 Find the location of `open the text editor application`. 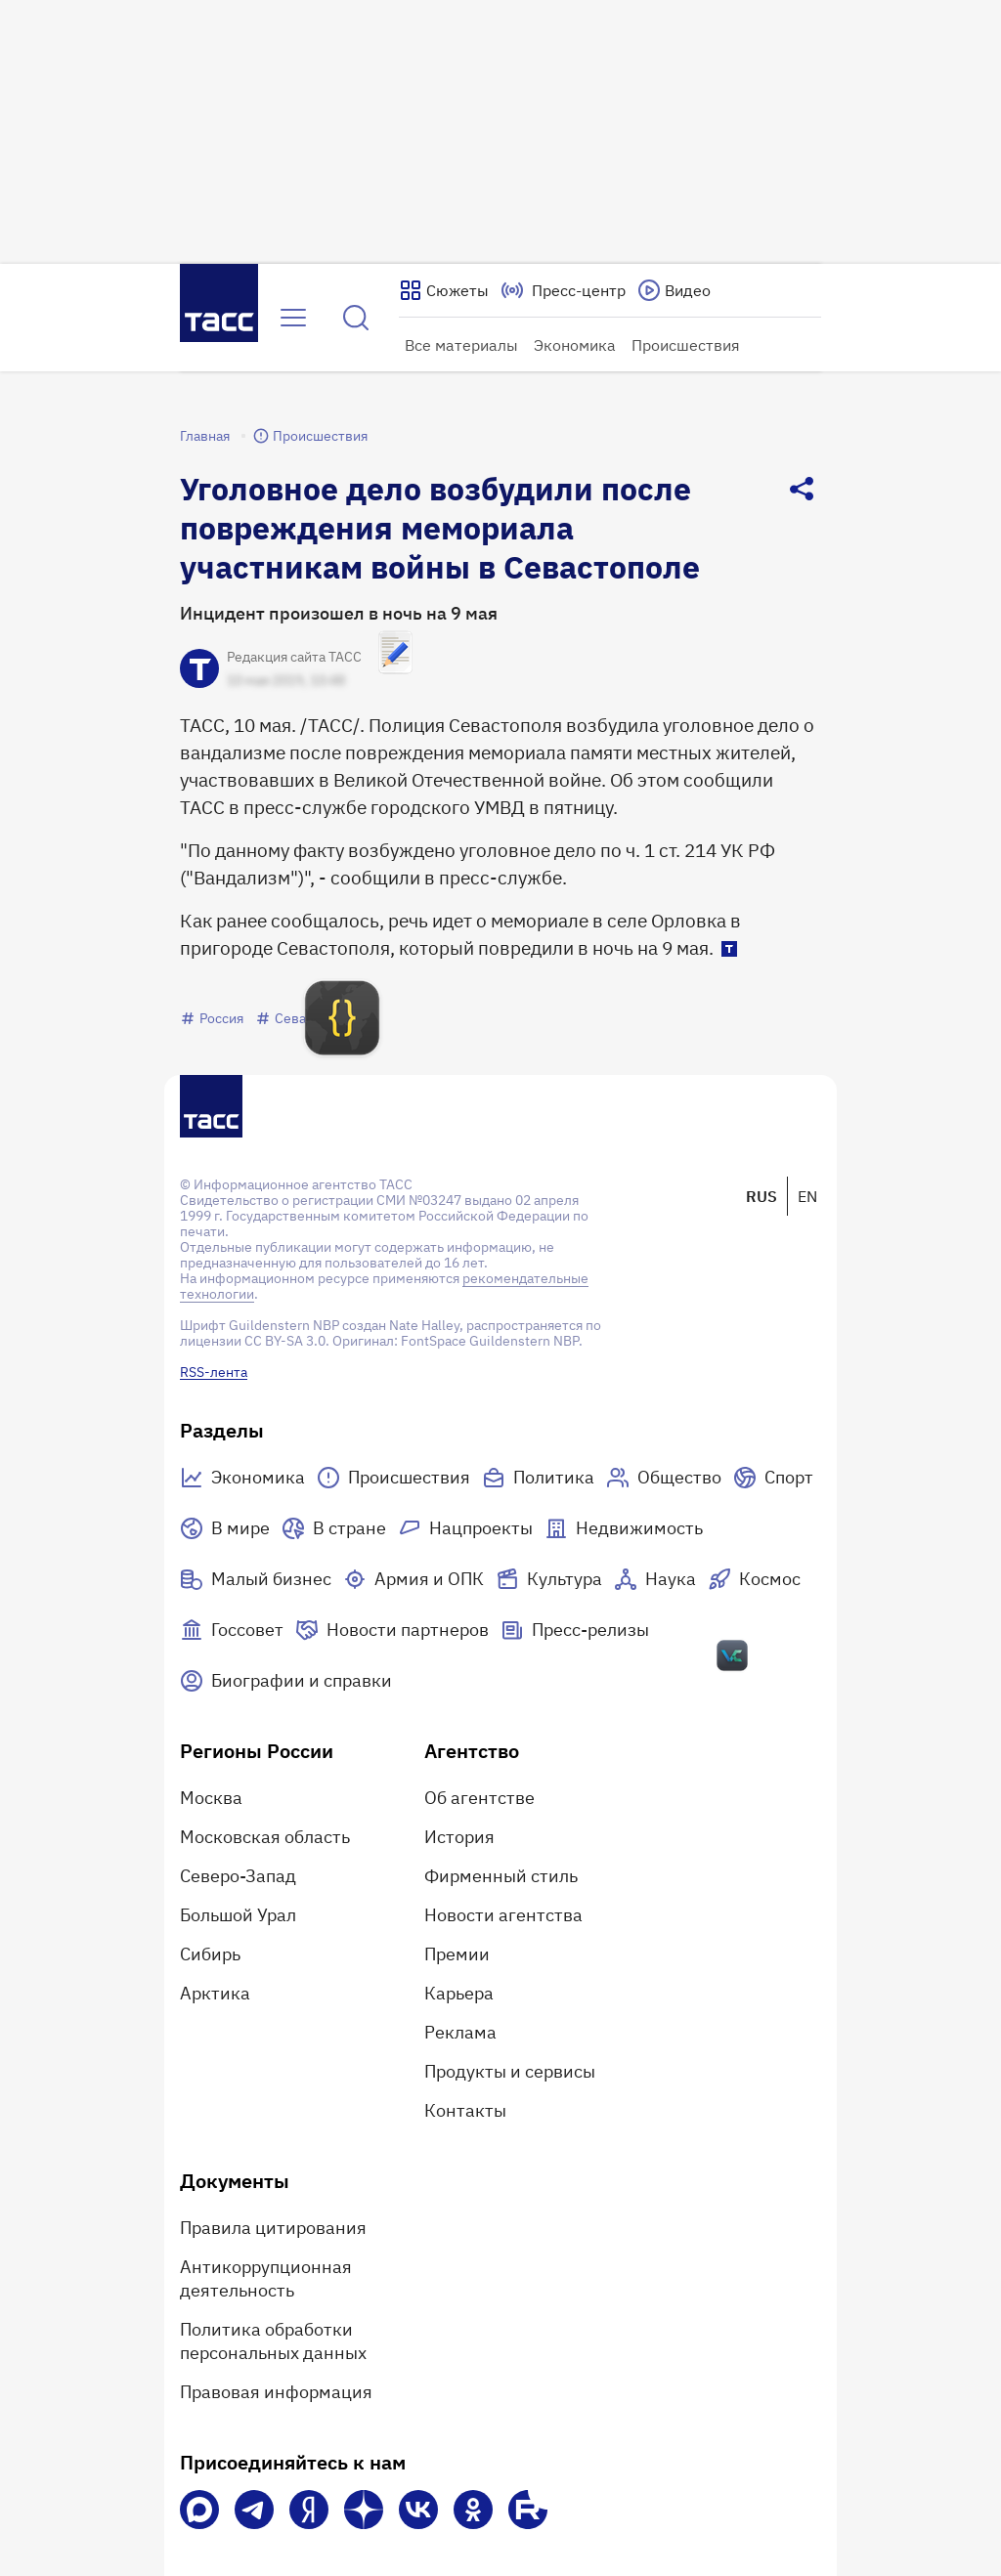

open the text editor application is located at coordinates (395, 652).